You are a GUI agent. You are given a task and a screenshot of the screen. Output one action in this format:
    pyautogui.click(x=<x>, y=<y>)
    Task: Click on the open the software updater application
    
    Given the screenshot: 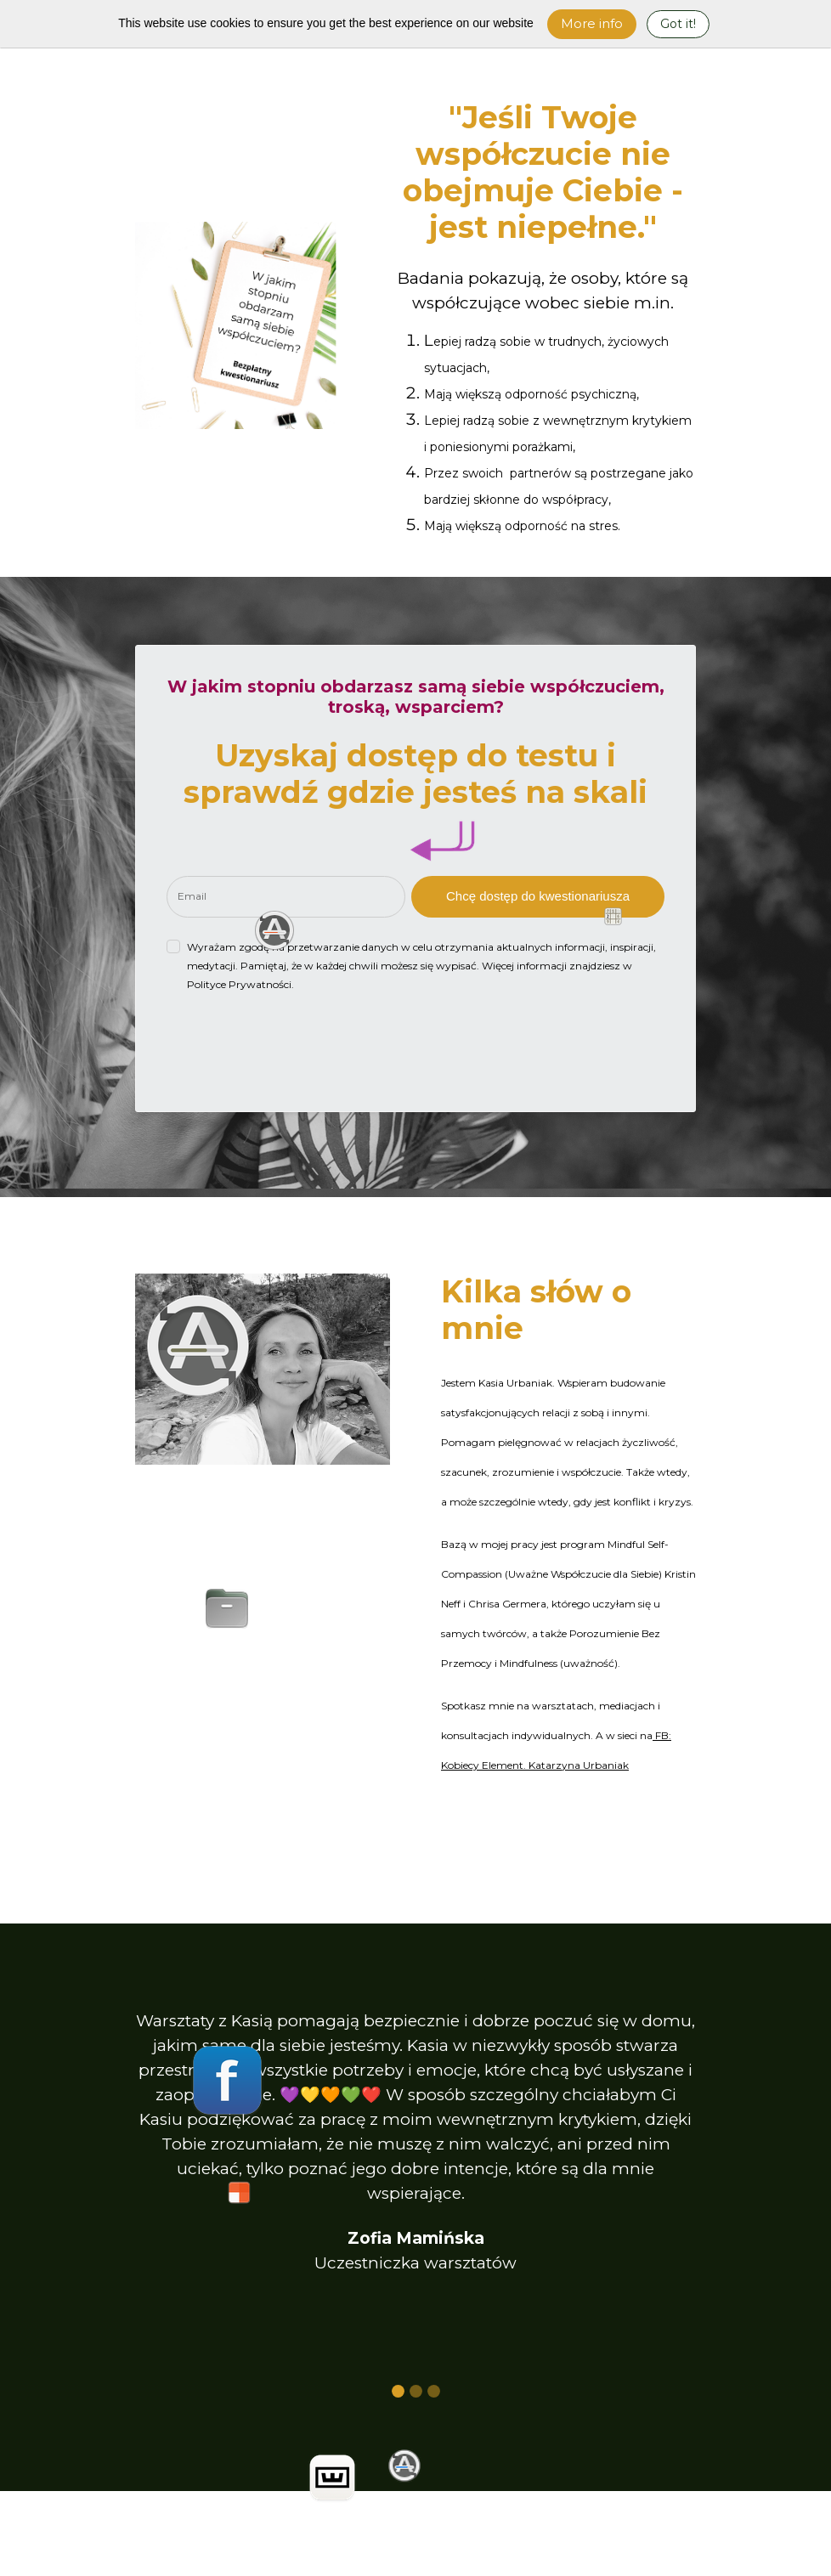 What is the action you would take?
    pyautogui.click(x=274, y=930)
    